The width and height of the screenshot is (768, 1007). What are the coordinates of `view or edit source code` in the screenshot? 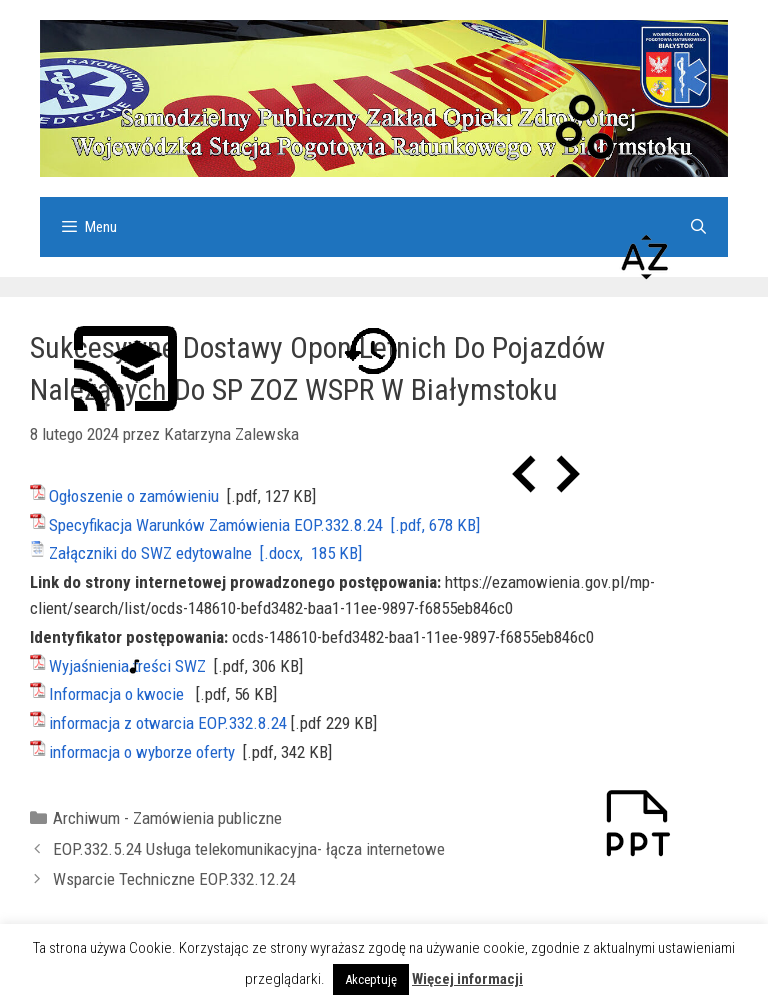 It's located at (546, 474).